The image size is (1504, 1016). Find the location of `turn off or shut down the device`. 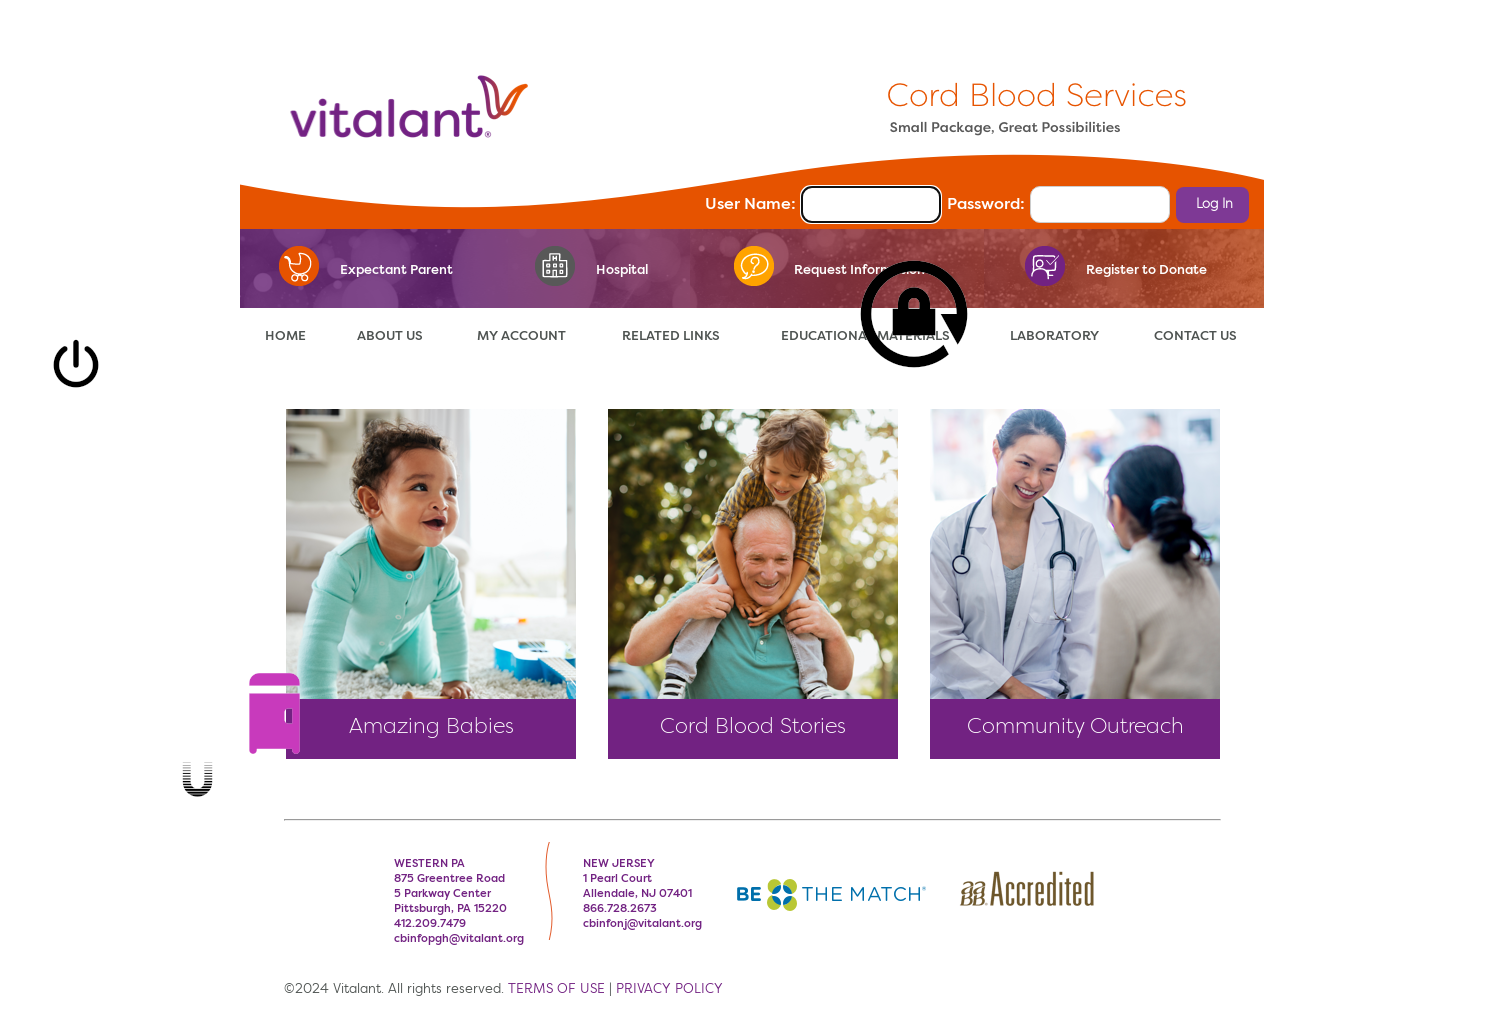

turn off or shut down the device is located at coordinates (76, 365).